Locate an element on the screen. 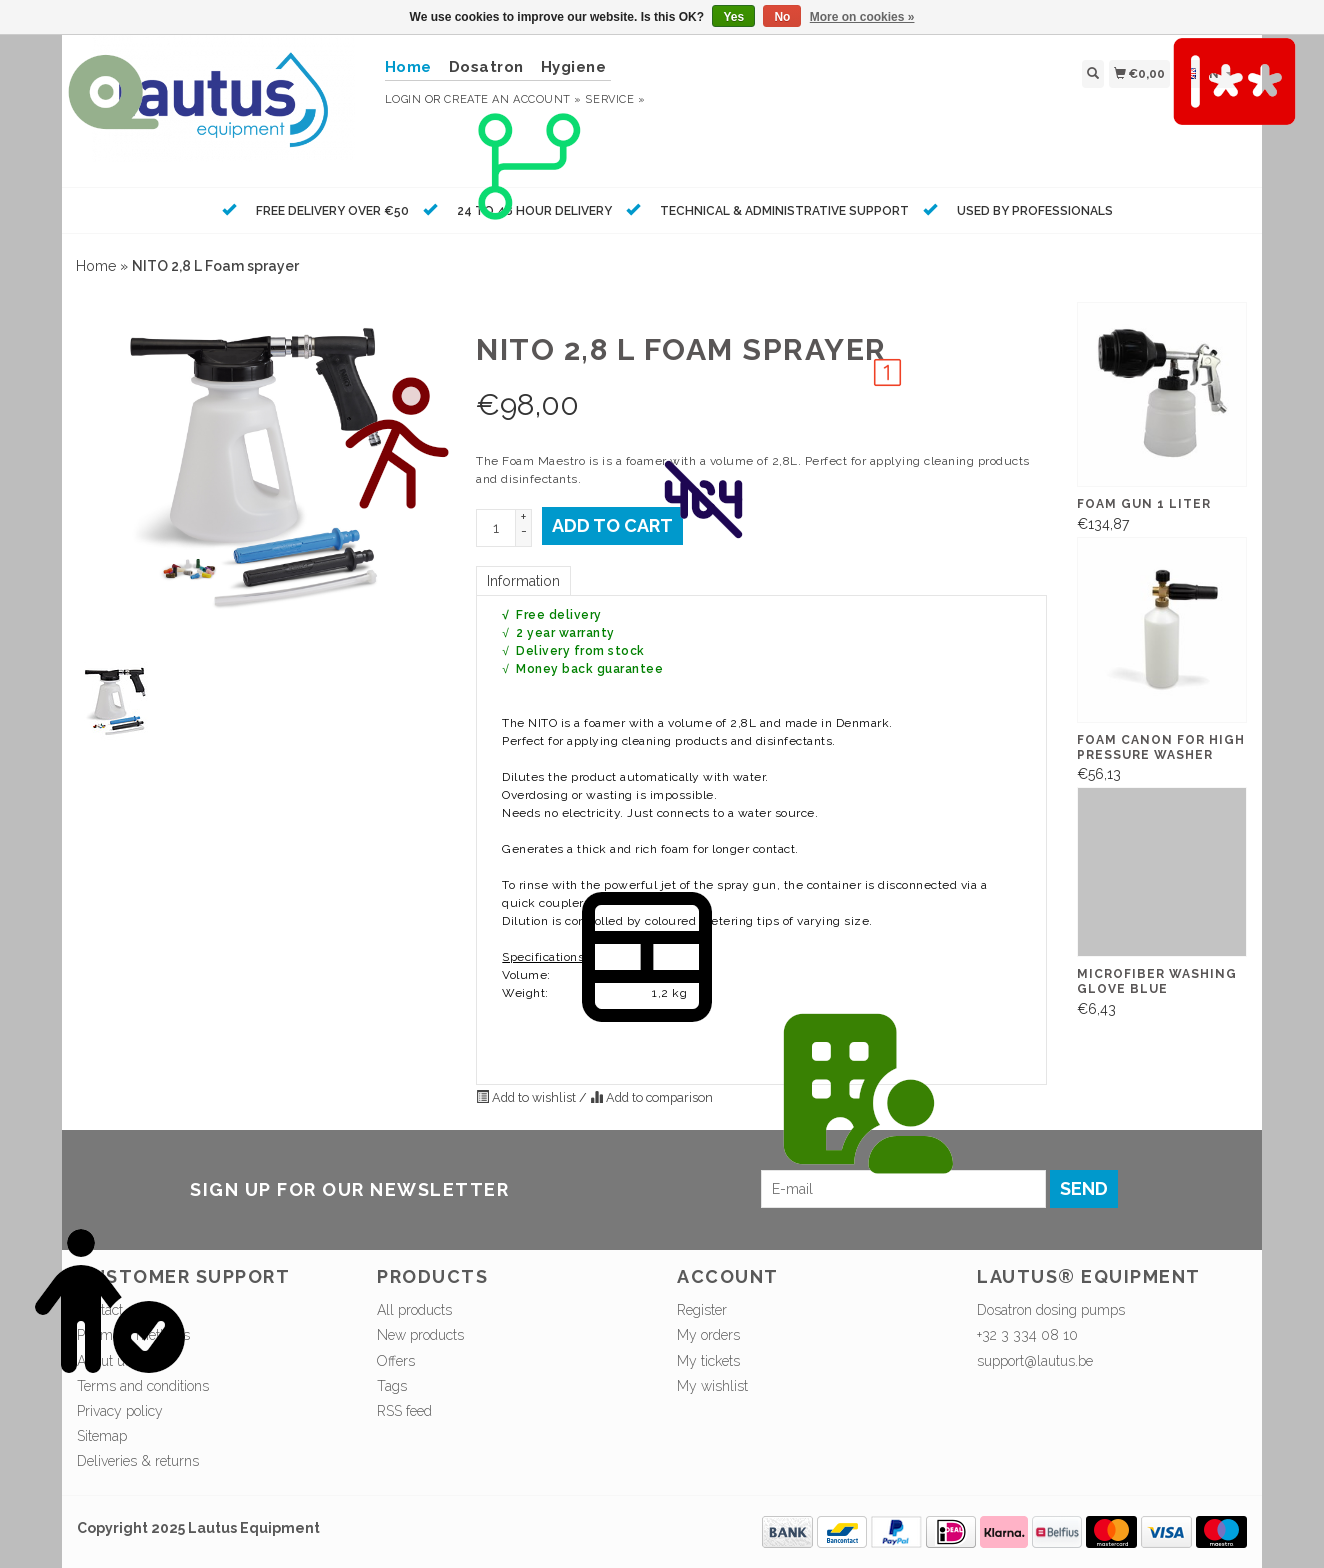 This screenshot has height=1568, width=1324. user profile verified is located at coordinates (105, 1301).